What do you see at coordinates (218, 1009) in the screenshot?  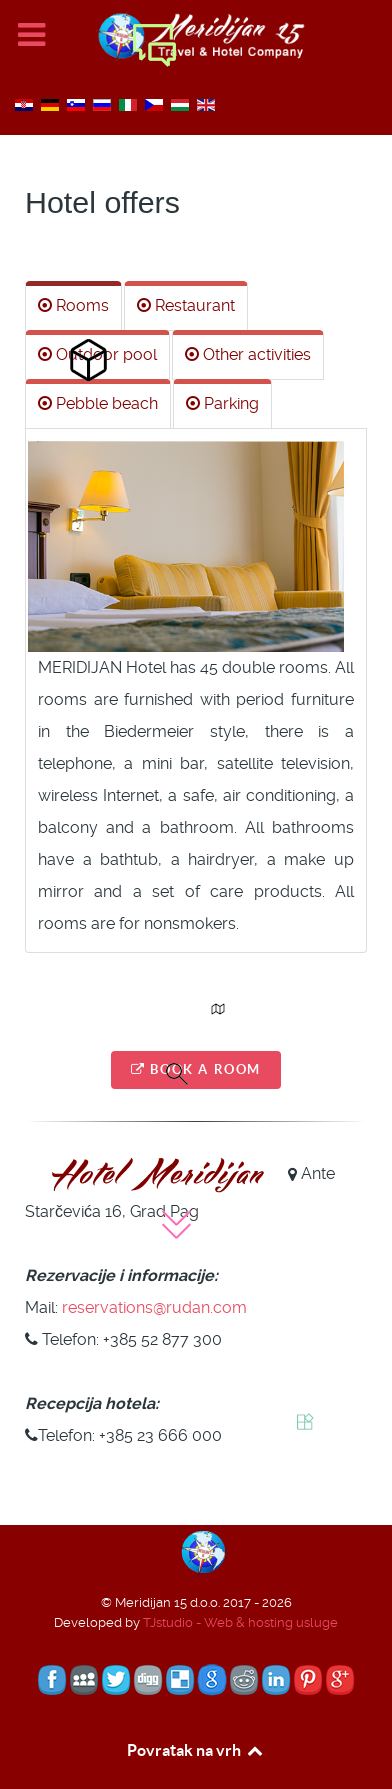 I see `view map or location` at bounding box center [218, 1009].